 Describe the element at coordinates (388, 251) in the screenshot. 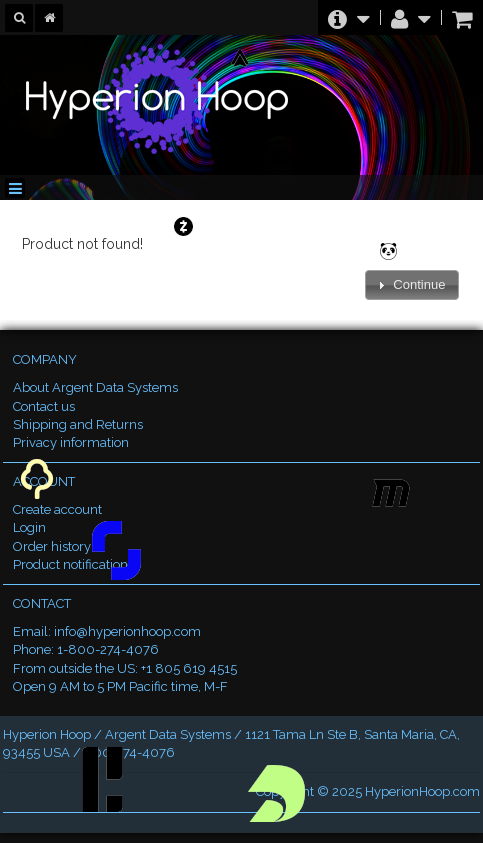

I see `open the foodpanda app` at that location.